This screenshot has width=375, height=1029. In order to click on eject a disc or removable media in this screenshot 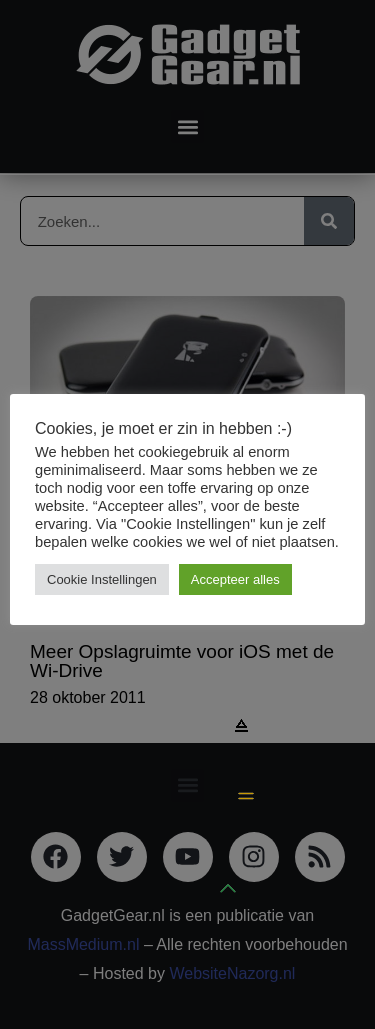, I will do `click(241, 725)`.